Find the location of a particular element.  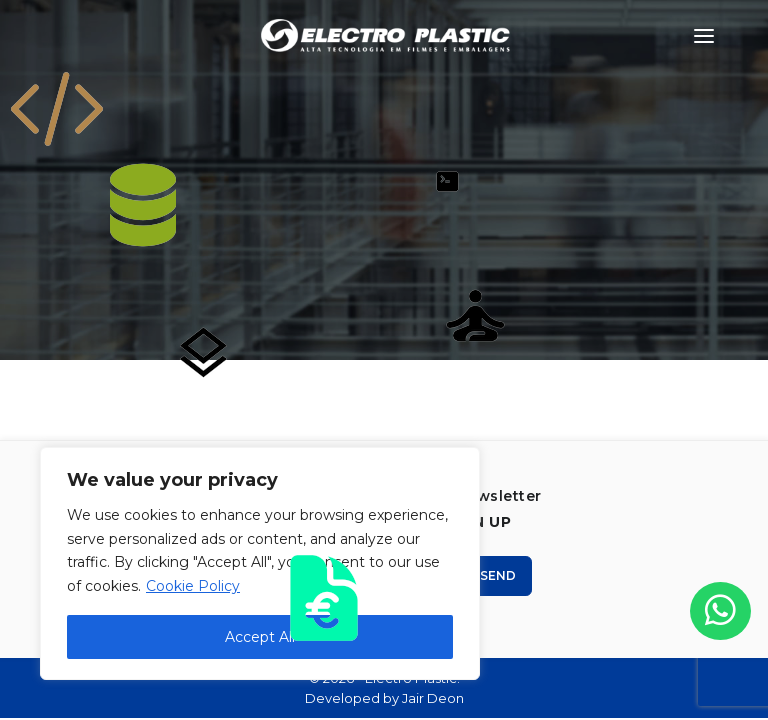

view euro currency document is located at coordinates (324, 598).